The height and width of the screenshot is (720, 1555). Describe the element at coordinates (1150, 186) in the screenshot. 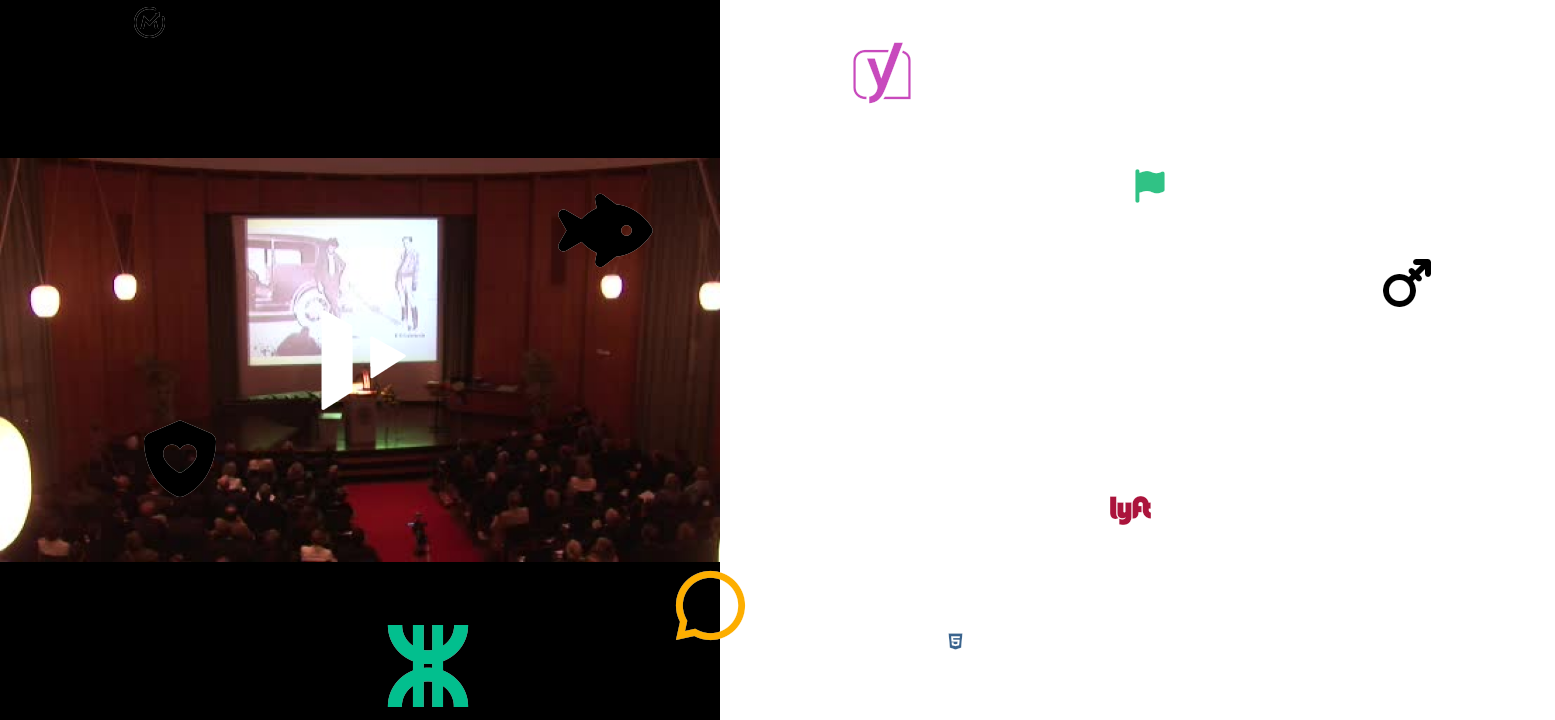

I see `flag or report content` at that location.